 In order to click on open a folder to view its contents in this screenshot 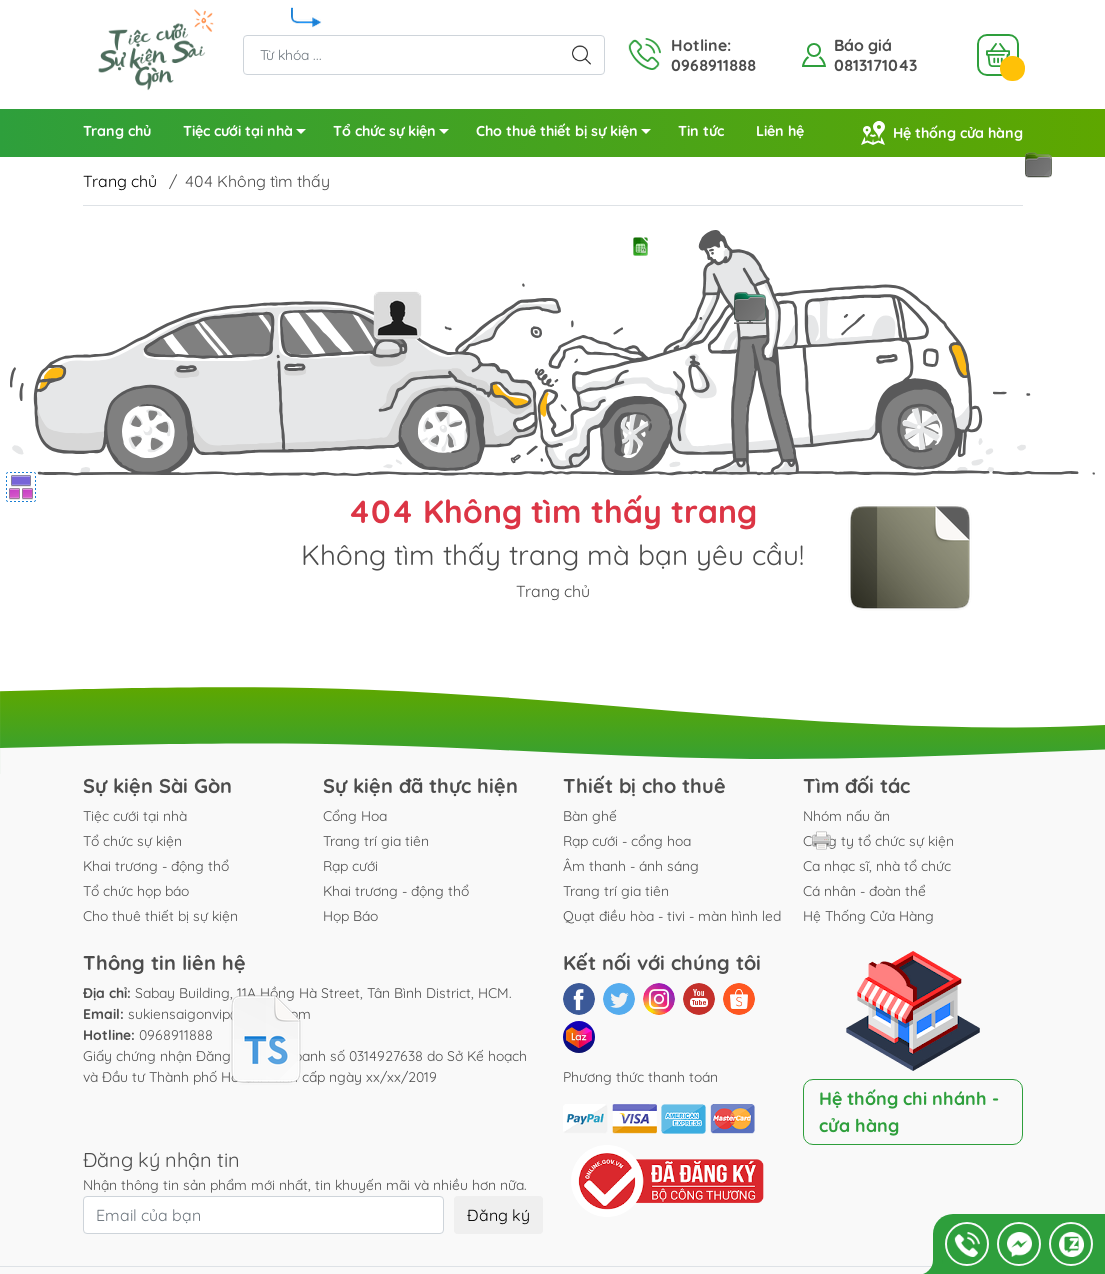, I will do `click(1038, 164)`.